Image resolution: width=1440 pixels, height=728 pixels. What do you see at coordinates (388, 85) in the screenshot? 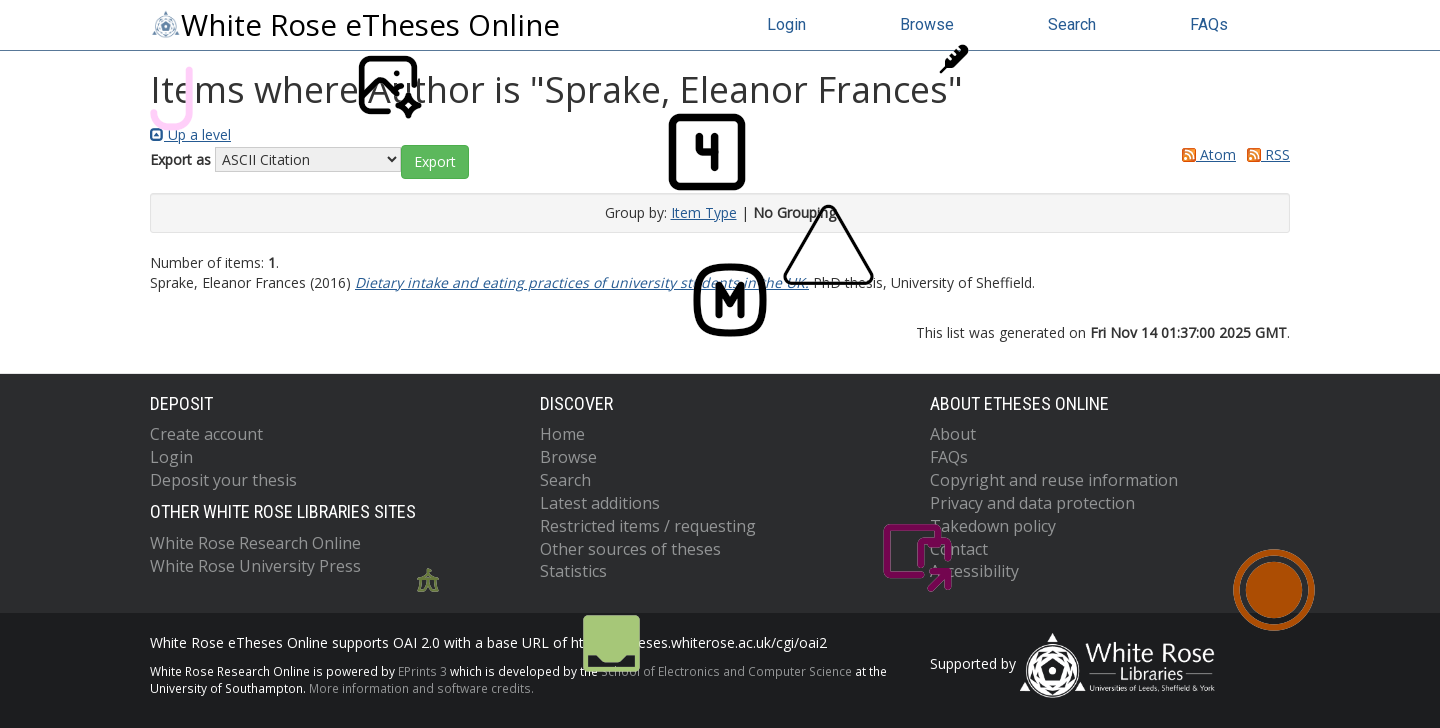
I see `enhance photo with AI or magic effects` at bounding box center [388, 85].